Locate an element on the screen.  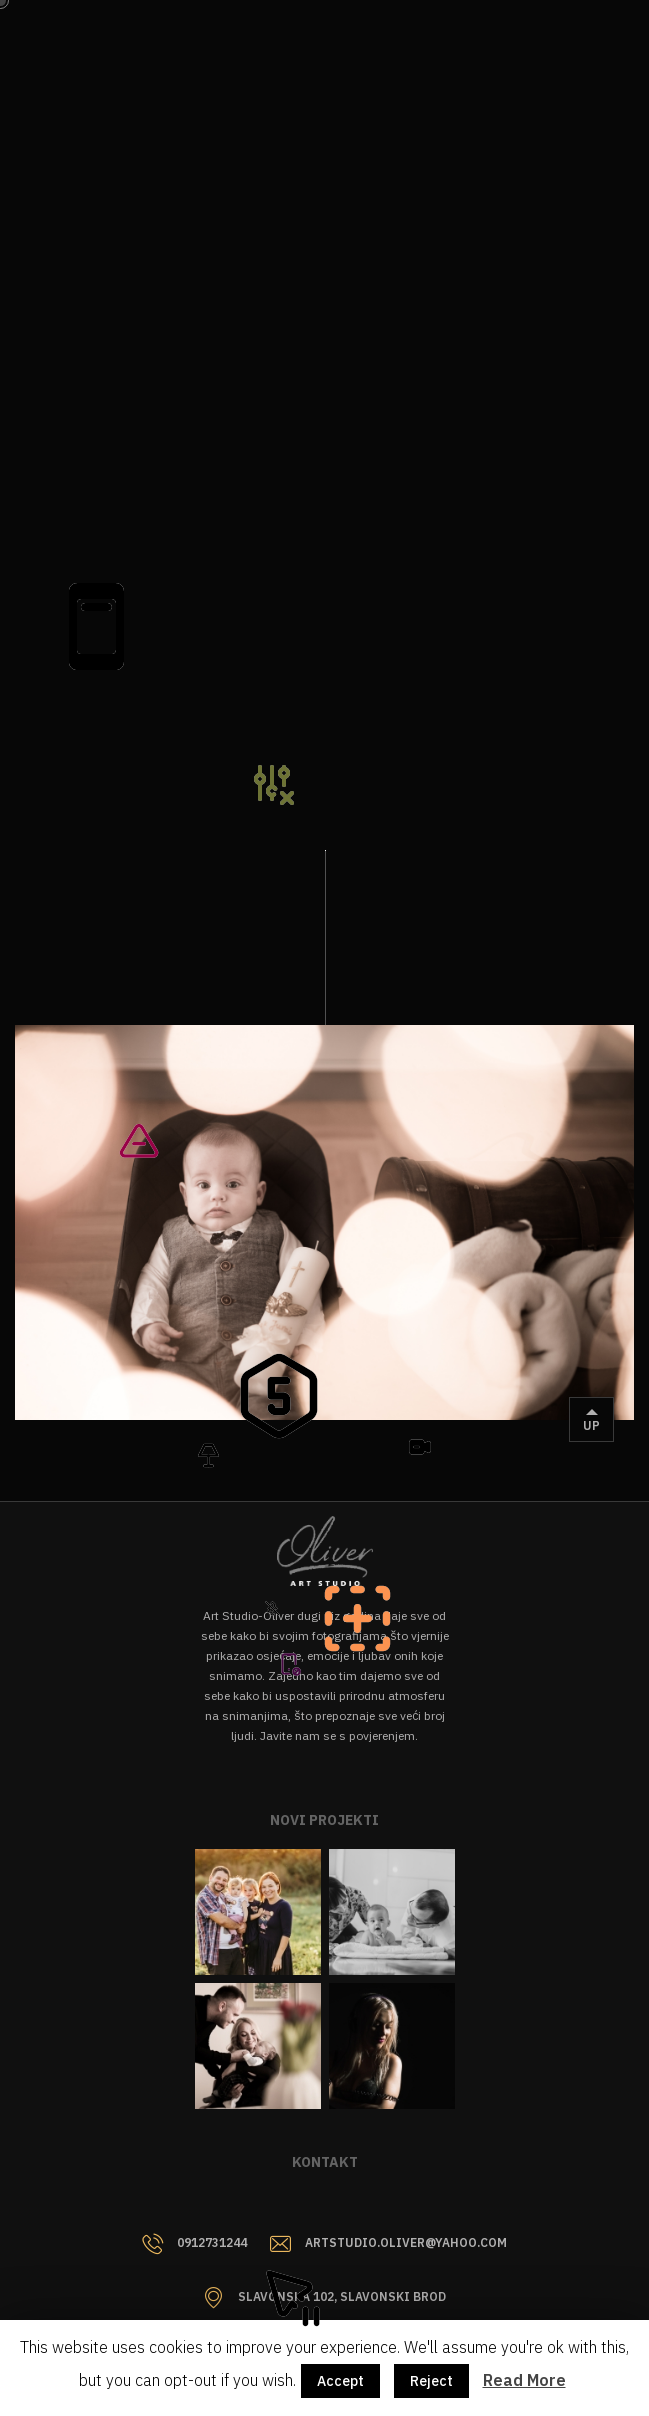
remove video from playlist or queue is located at coordinates (420, 1447).